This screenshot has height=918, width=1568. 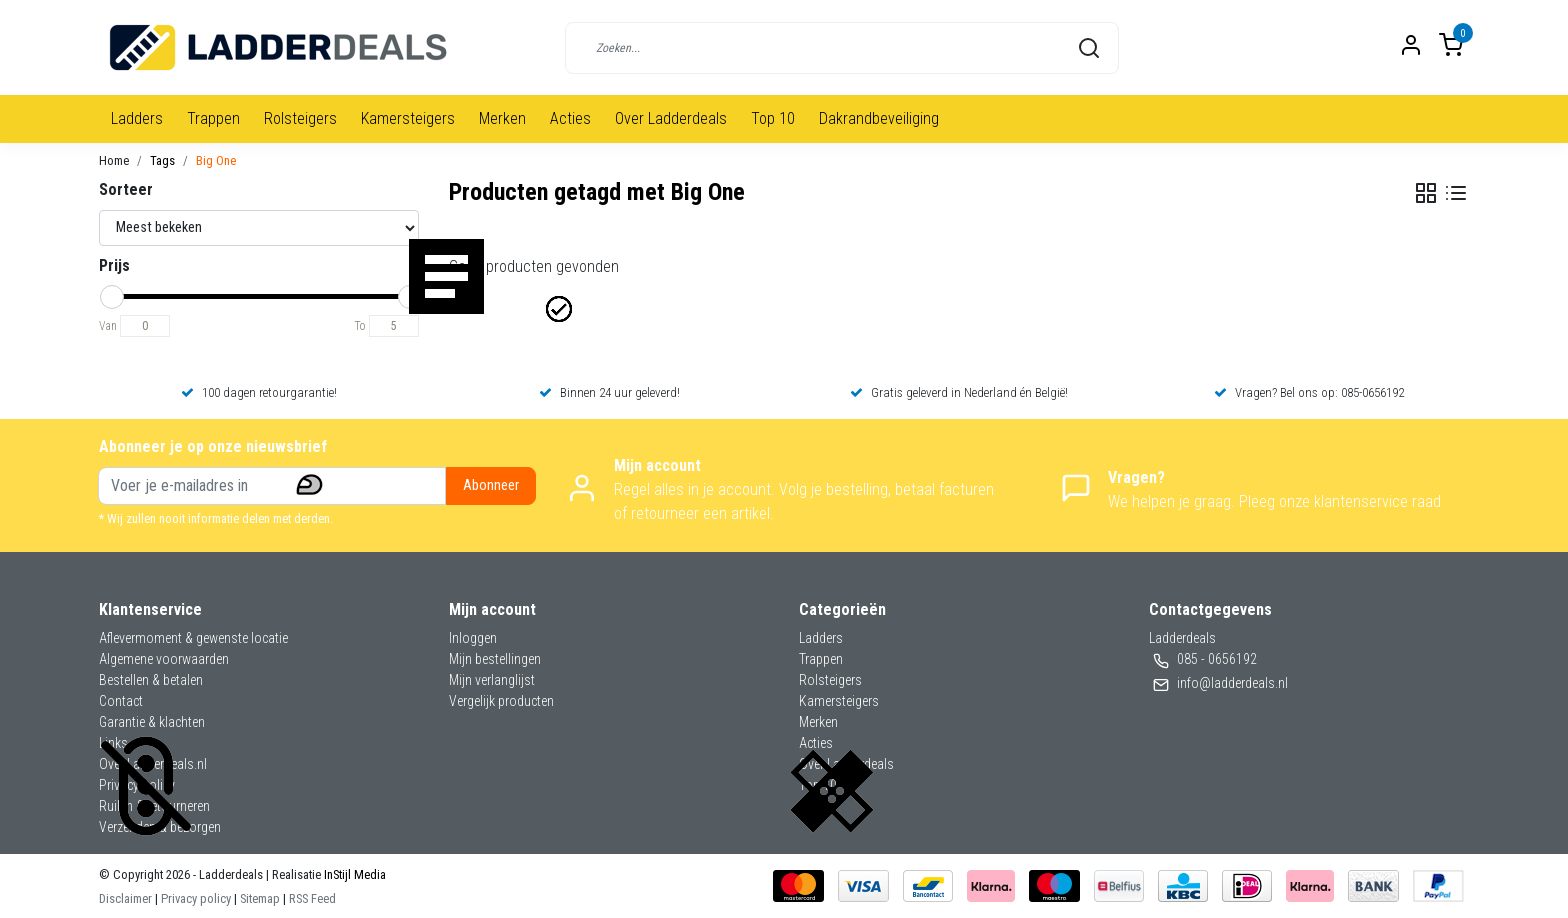 I want to click on apply healing or repair tool, so click(x=832, y=791).